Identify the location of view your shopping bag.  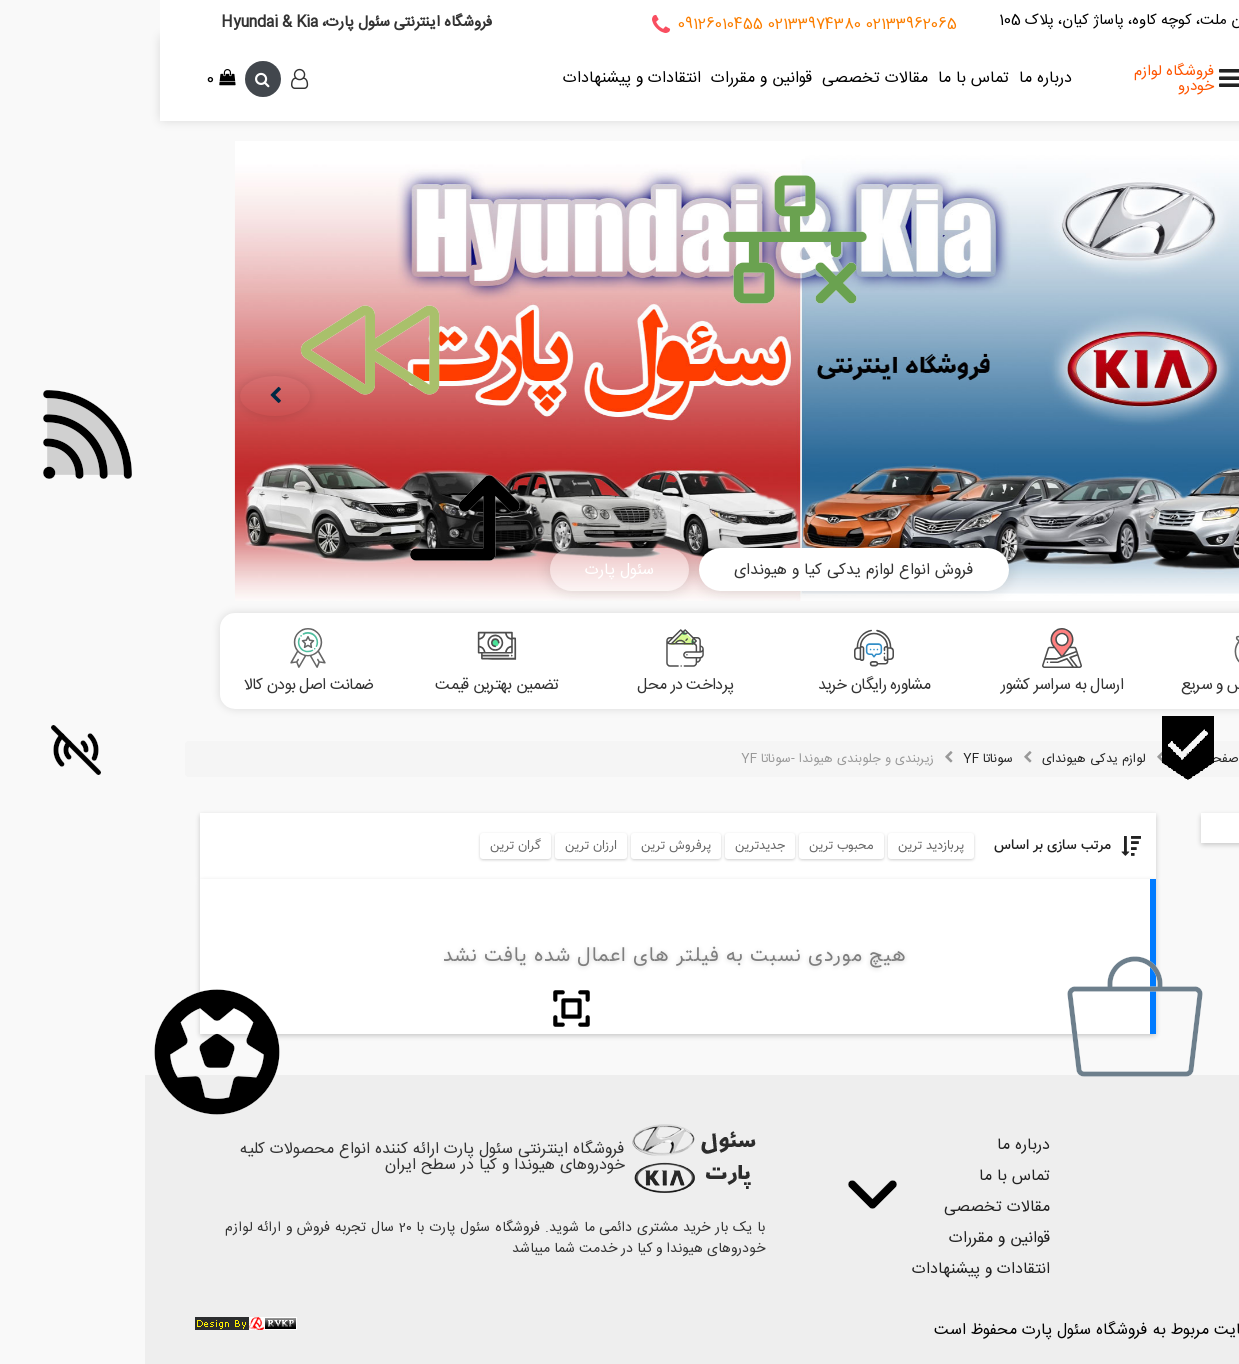
(1135, 1024).